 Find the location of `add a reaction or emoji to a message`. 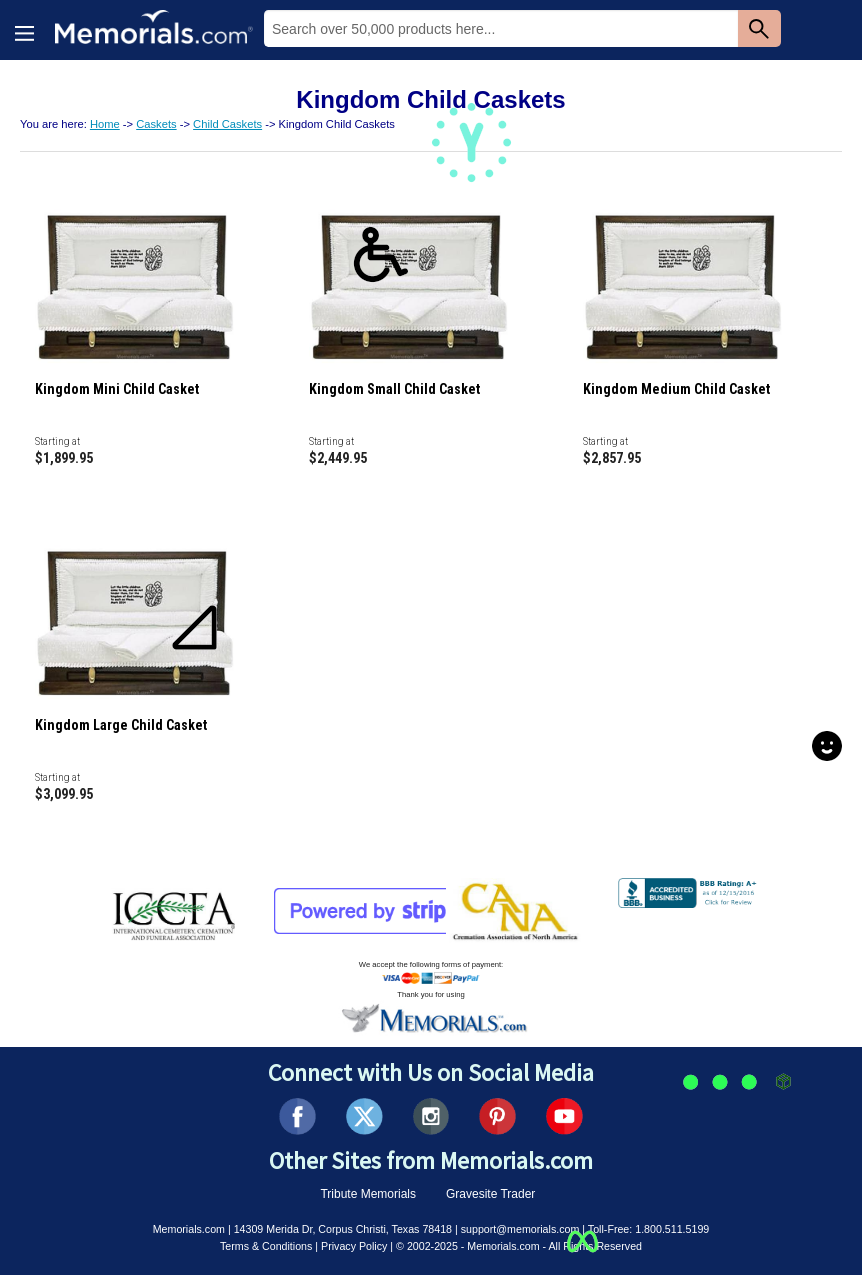

add a reaction or emoji to a message is located at coordinates (827, 746).